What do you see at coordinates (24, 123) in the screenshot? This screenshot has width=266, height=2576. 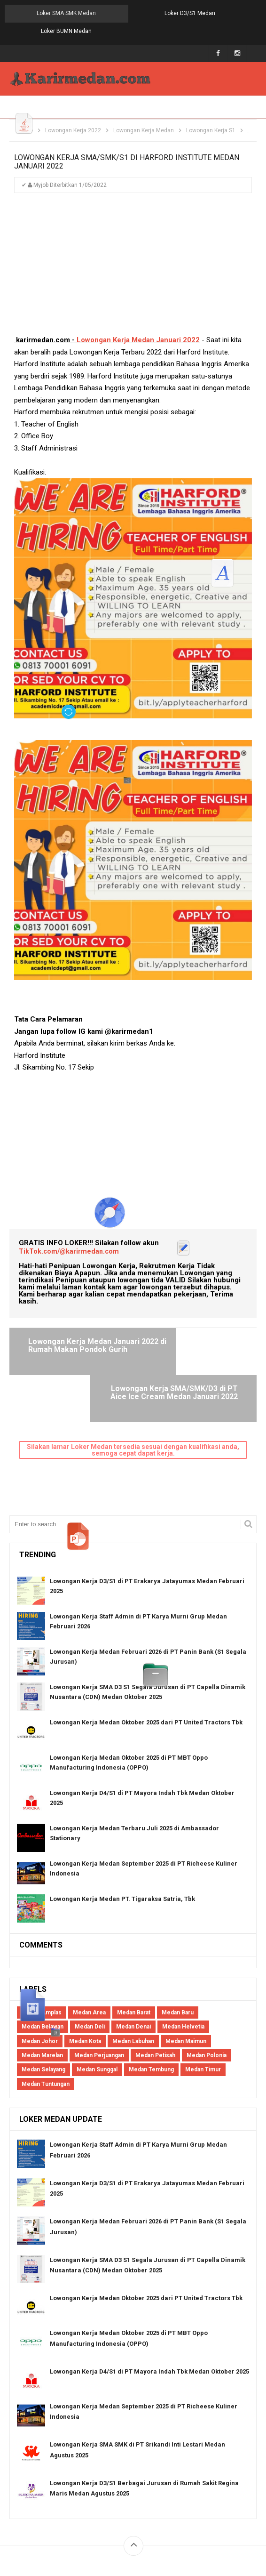 I see `a java source code file` at bounding box center [24, 123].